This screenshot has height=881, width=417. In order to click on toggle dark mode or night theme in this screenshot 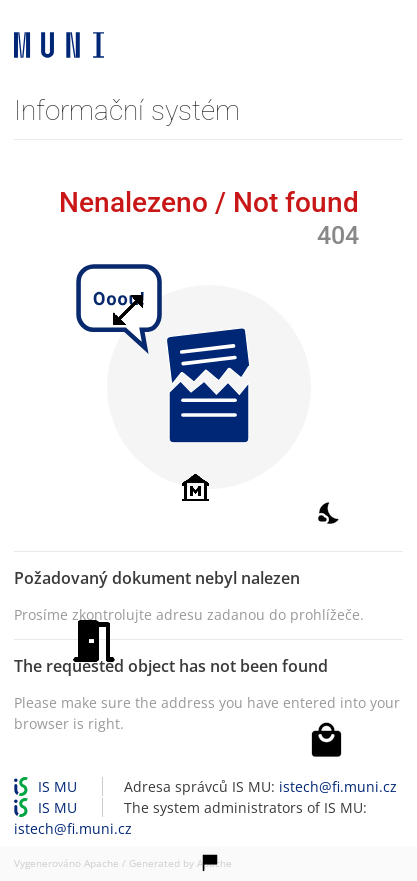, I will do `click(330, 513)`.